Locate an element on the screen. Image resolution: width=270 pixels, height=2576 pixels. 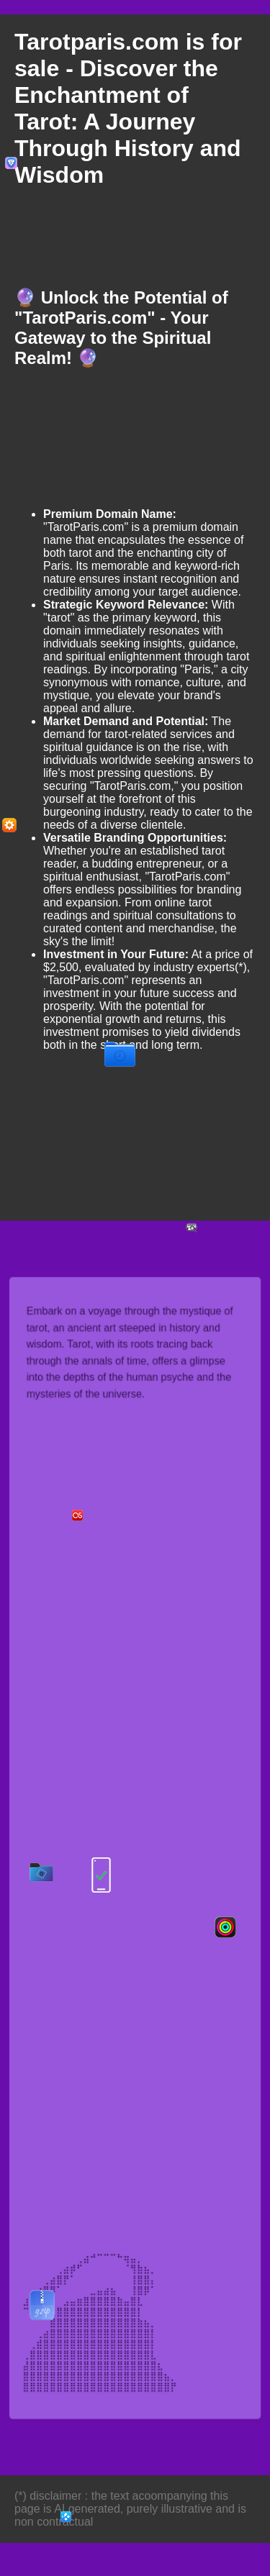
open brave browser developer edition is located at coordinates (11, 163).